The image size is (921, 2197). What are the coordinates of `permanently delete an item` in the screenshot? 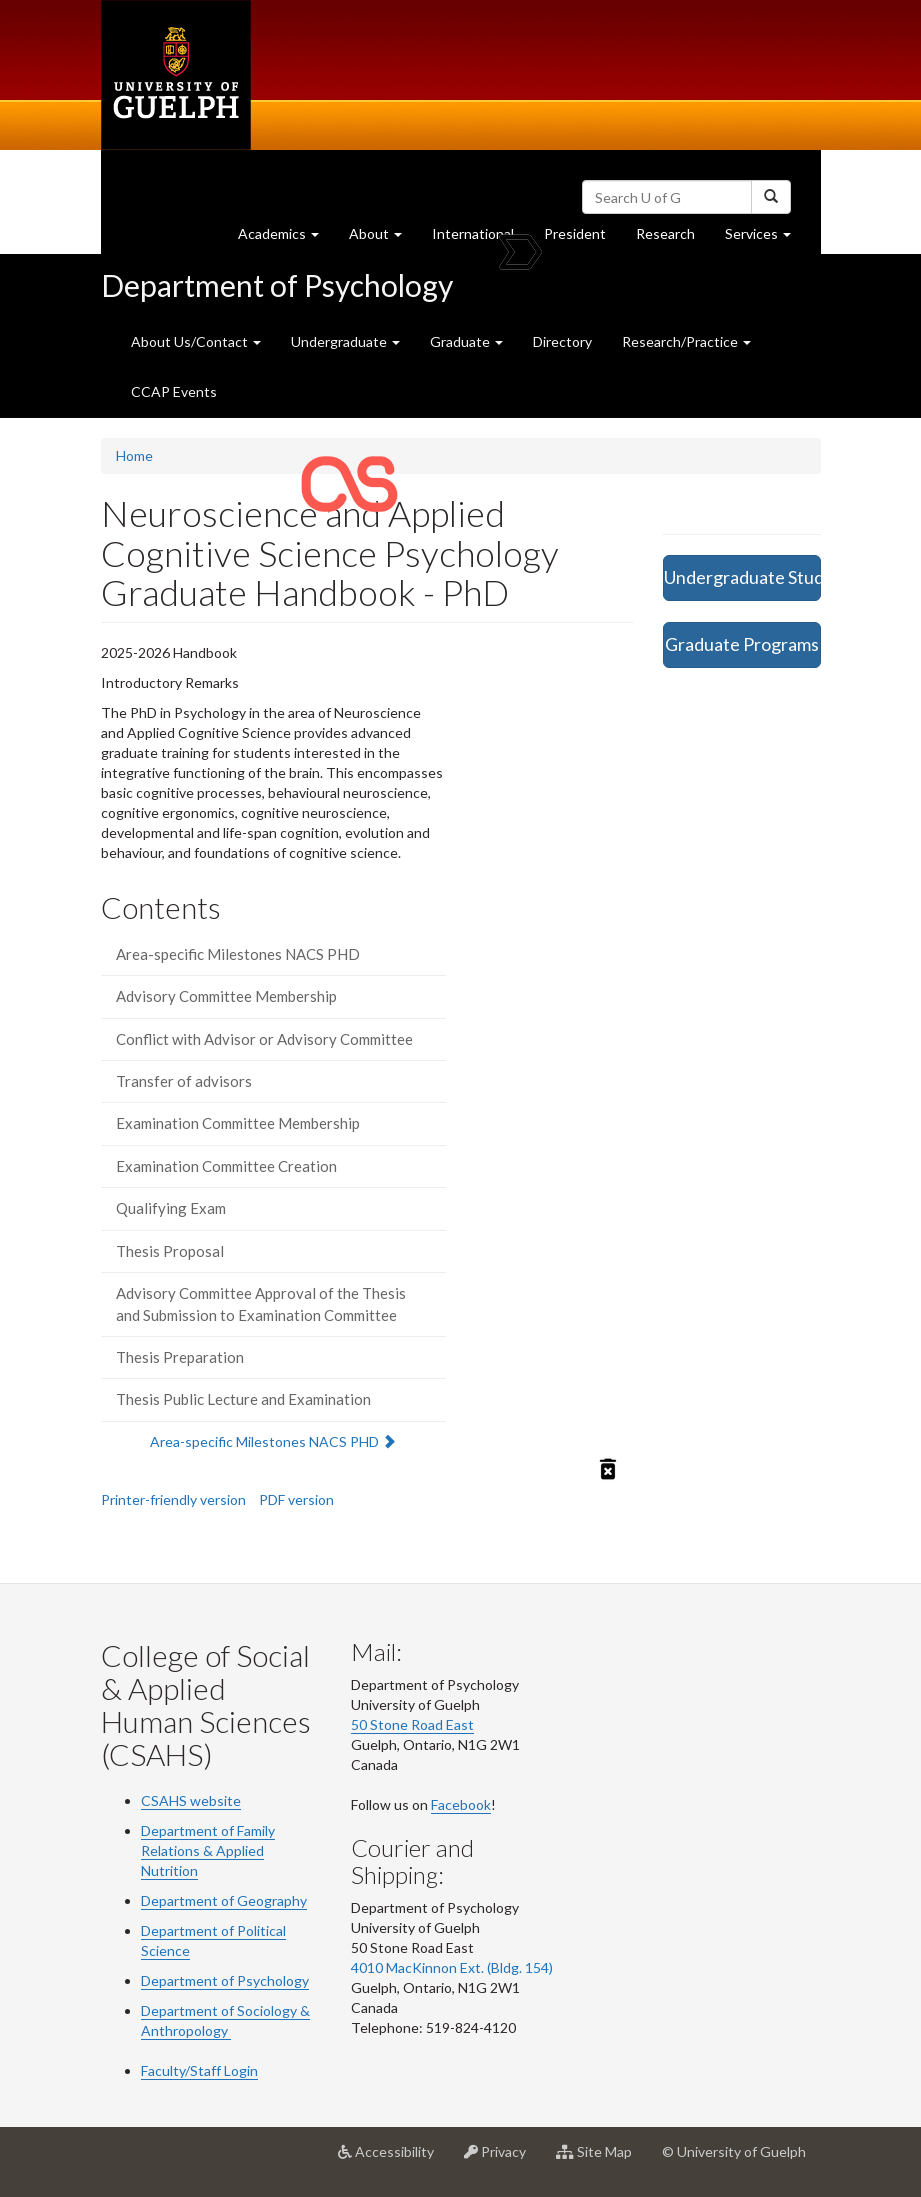 It's located at (608, 1469).